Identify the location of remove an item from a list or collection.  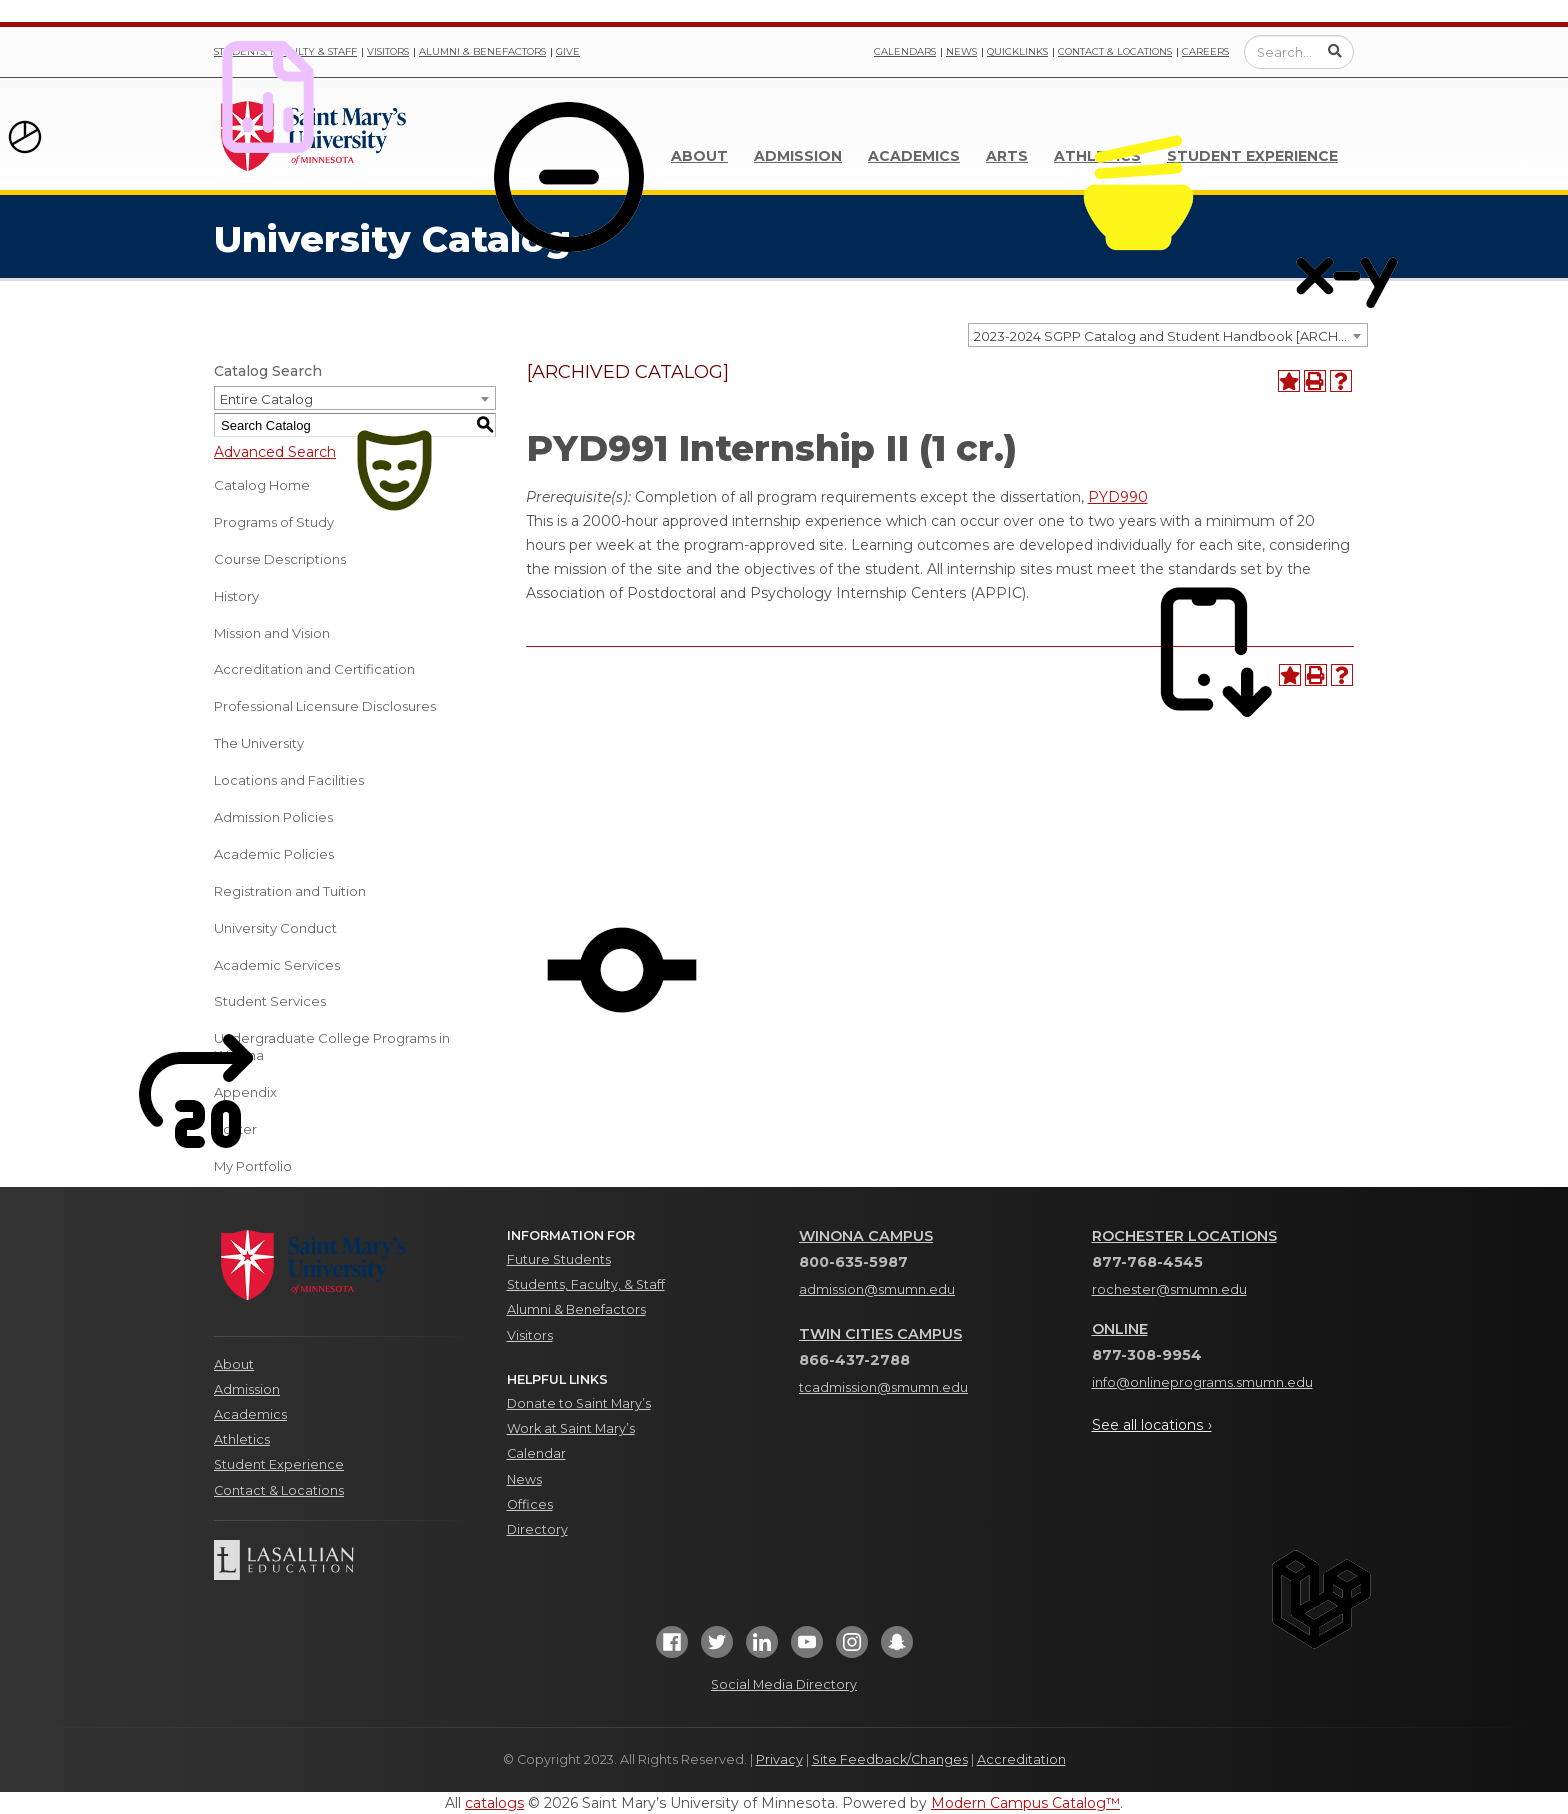
(569, 177).